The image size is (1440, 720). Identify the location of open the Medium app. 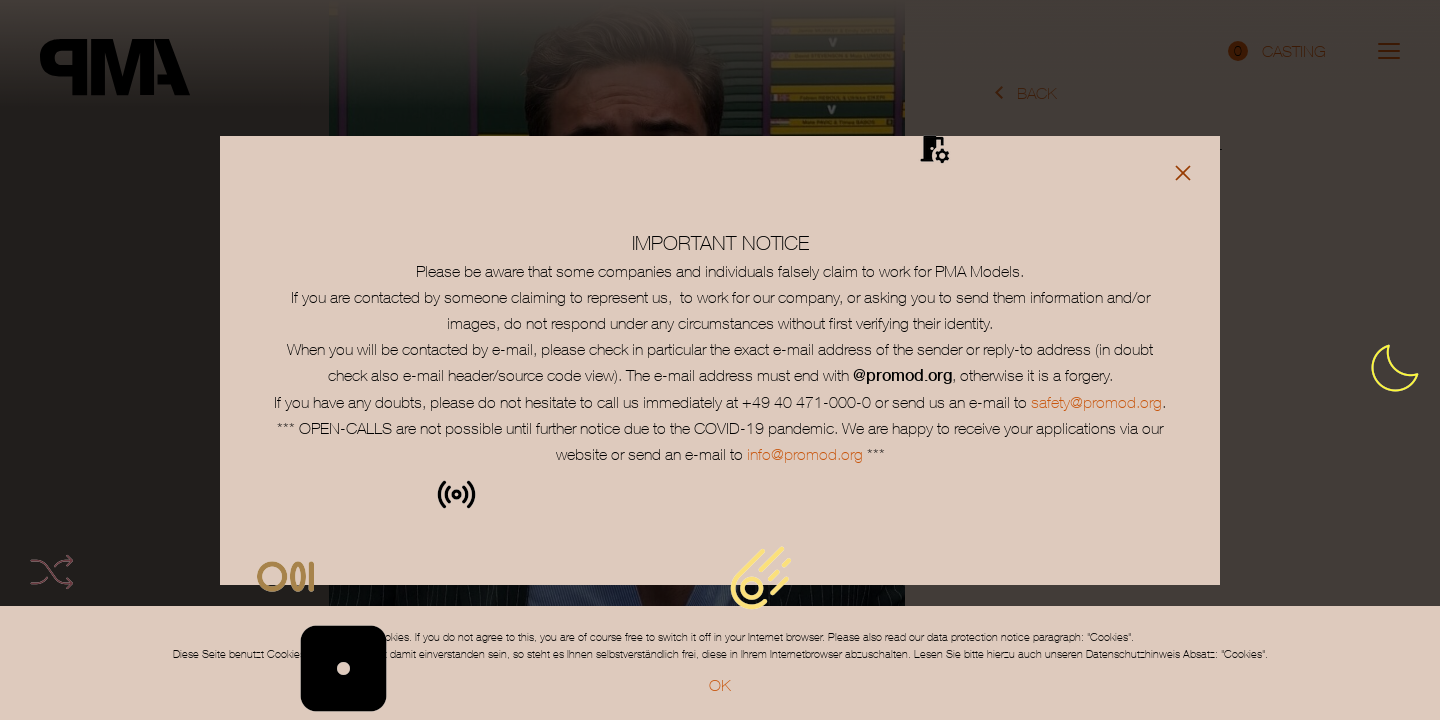
(285, 576).